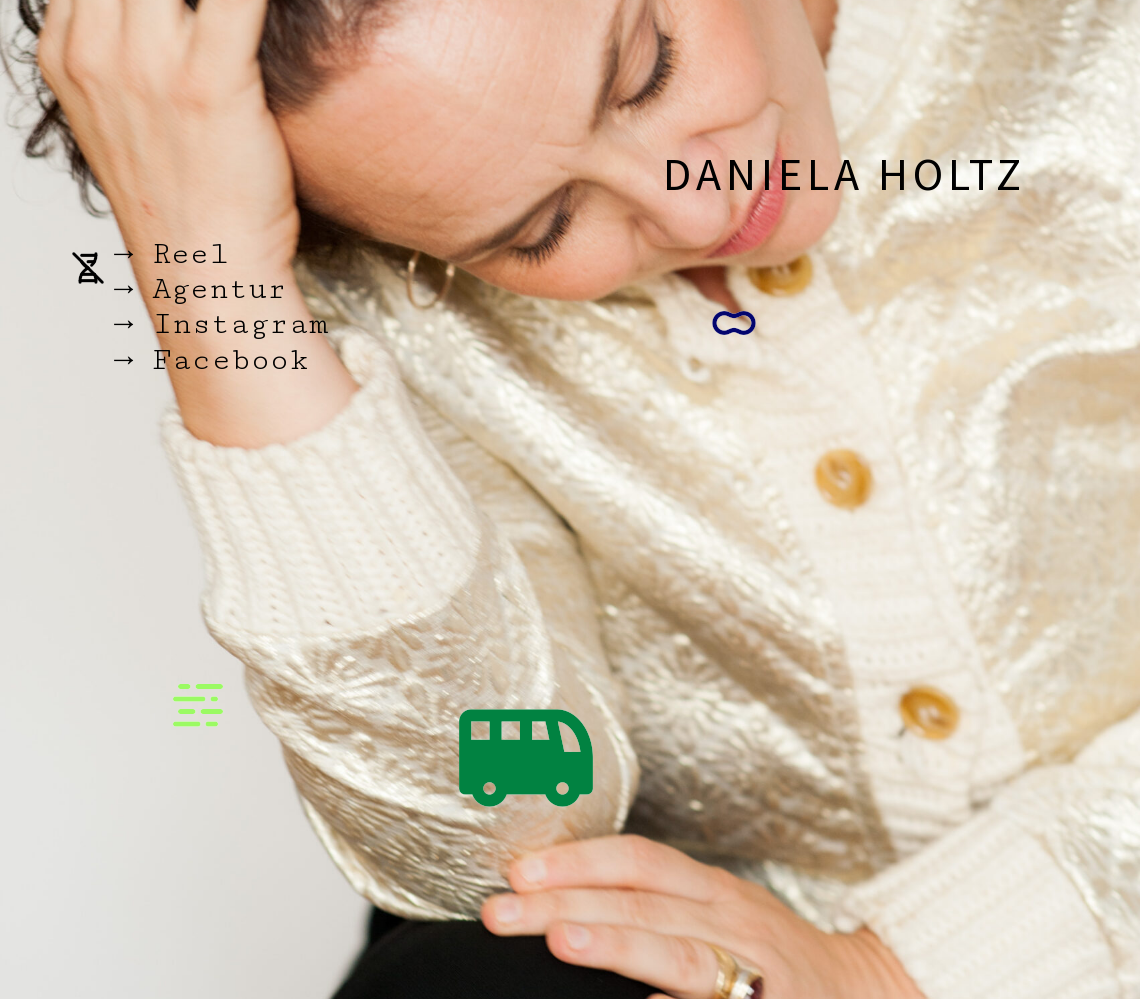 This screenshot has width=1140, height=999. I want to click on indicates misty or foggy weather conditions, so click(198, 704).